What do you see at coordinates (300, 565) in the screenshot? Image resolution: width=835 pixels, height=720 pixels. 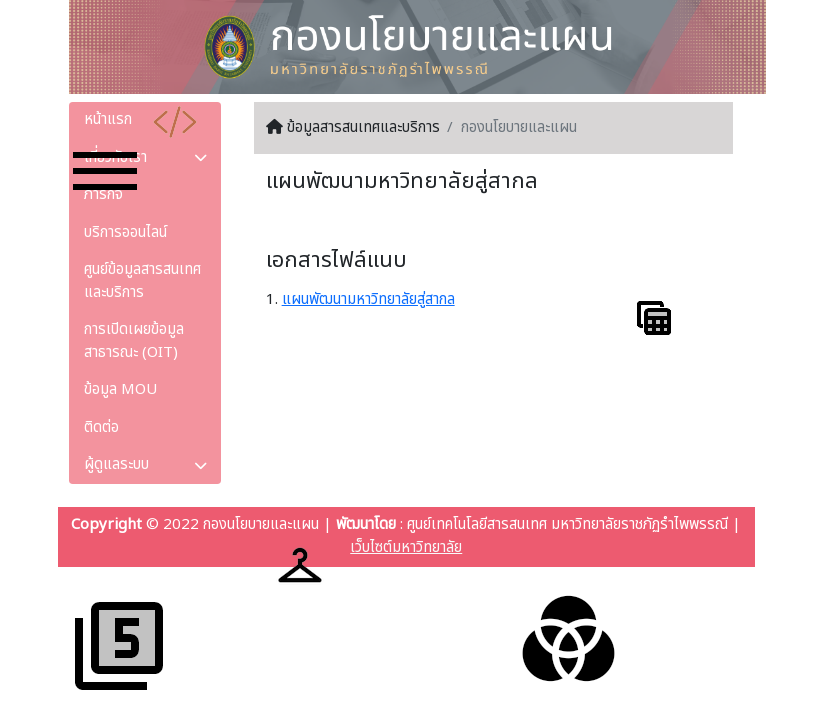 I see `access wardrobe or clothing options` at bounding box center [300, 565].